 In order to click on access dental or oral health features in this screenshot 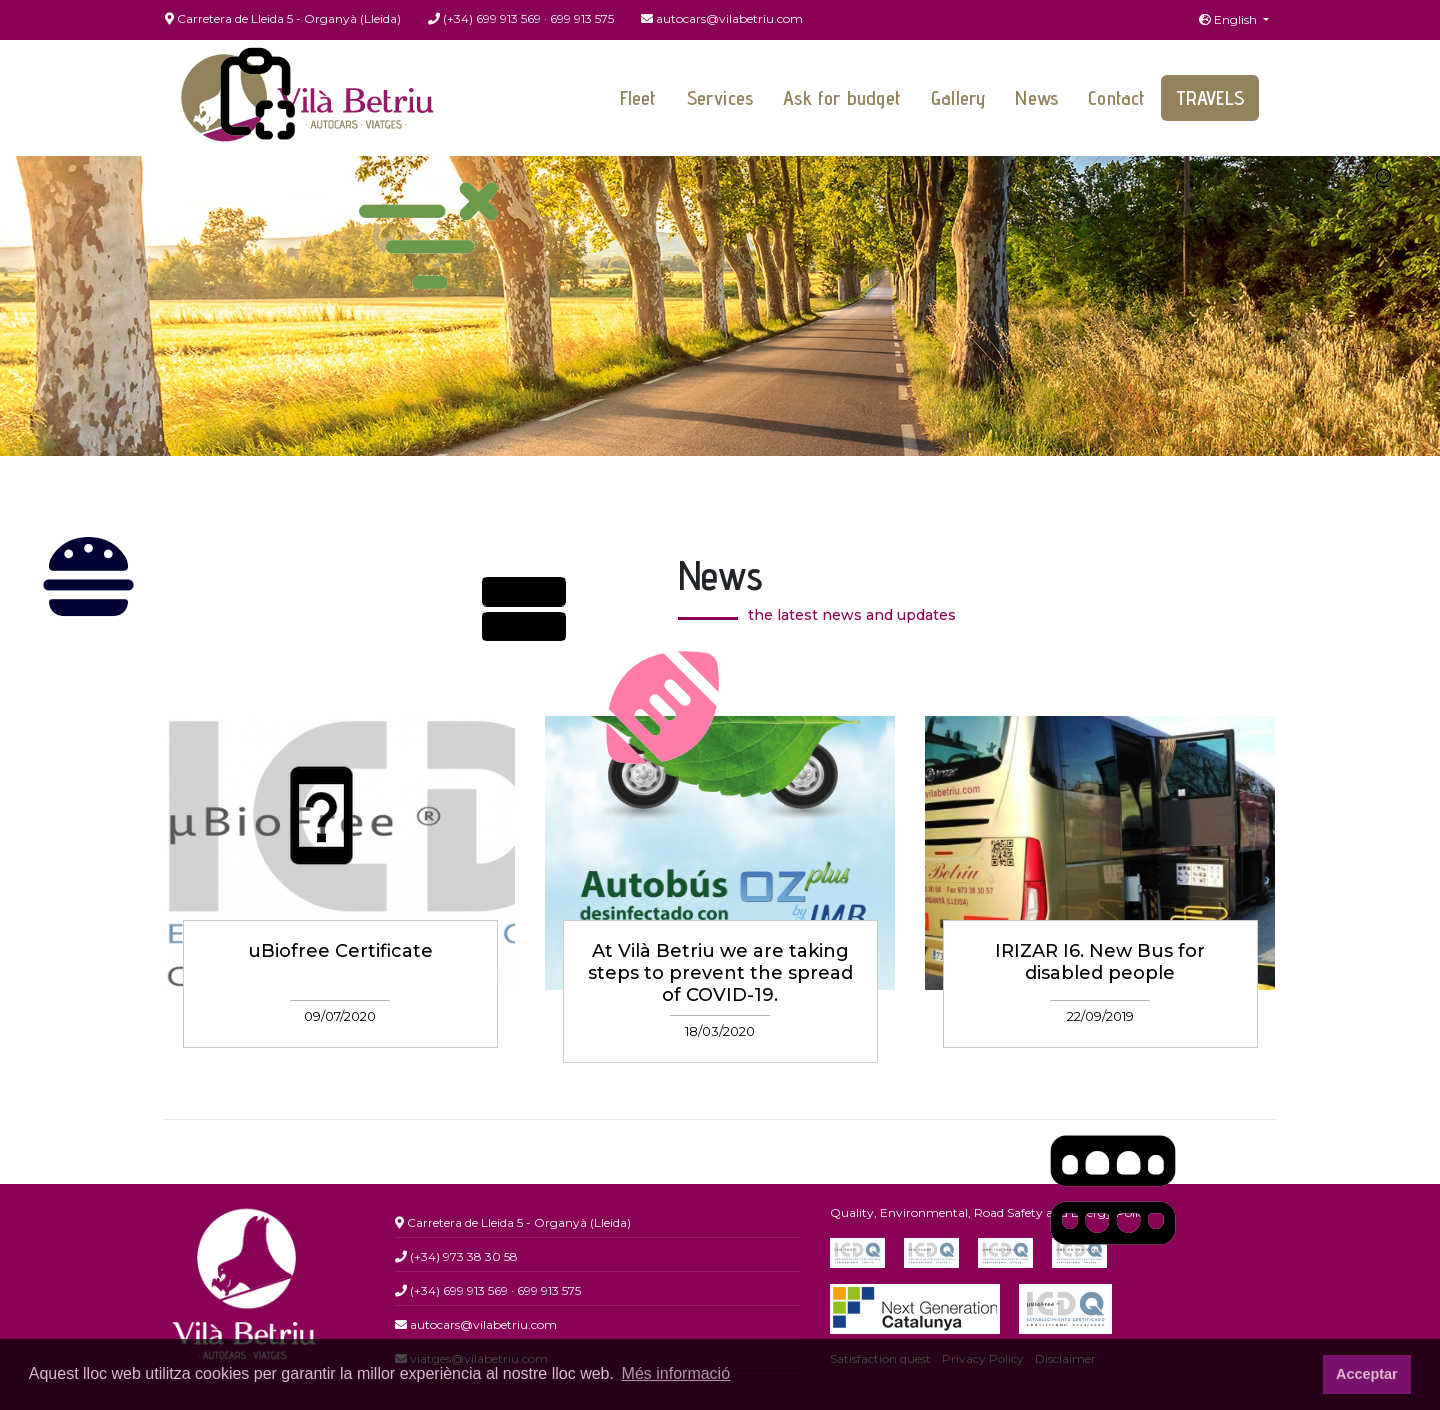, I will do `click(1113, 1190)`.